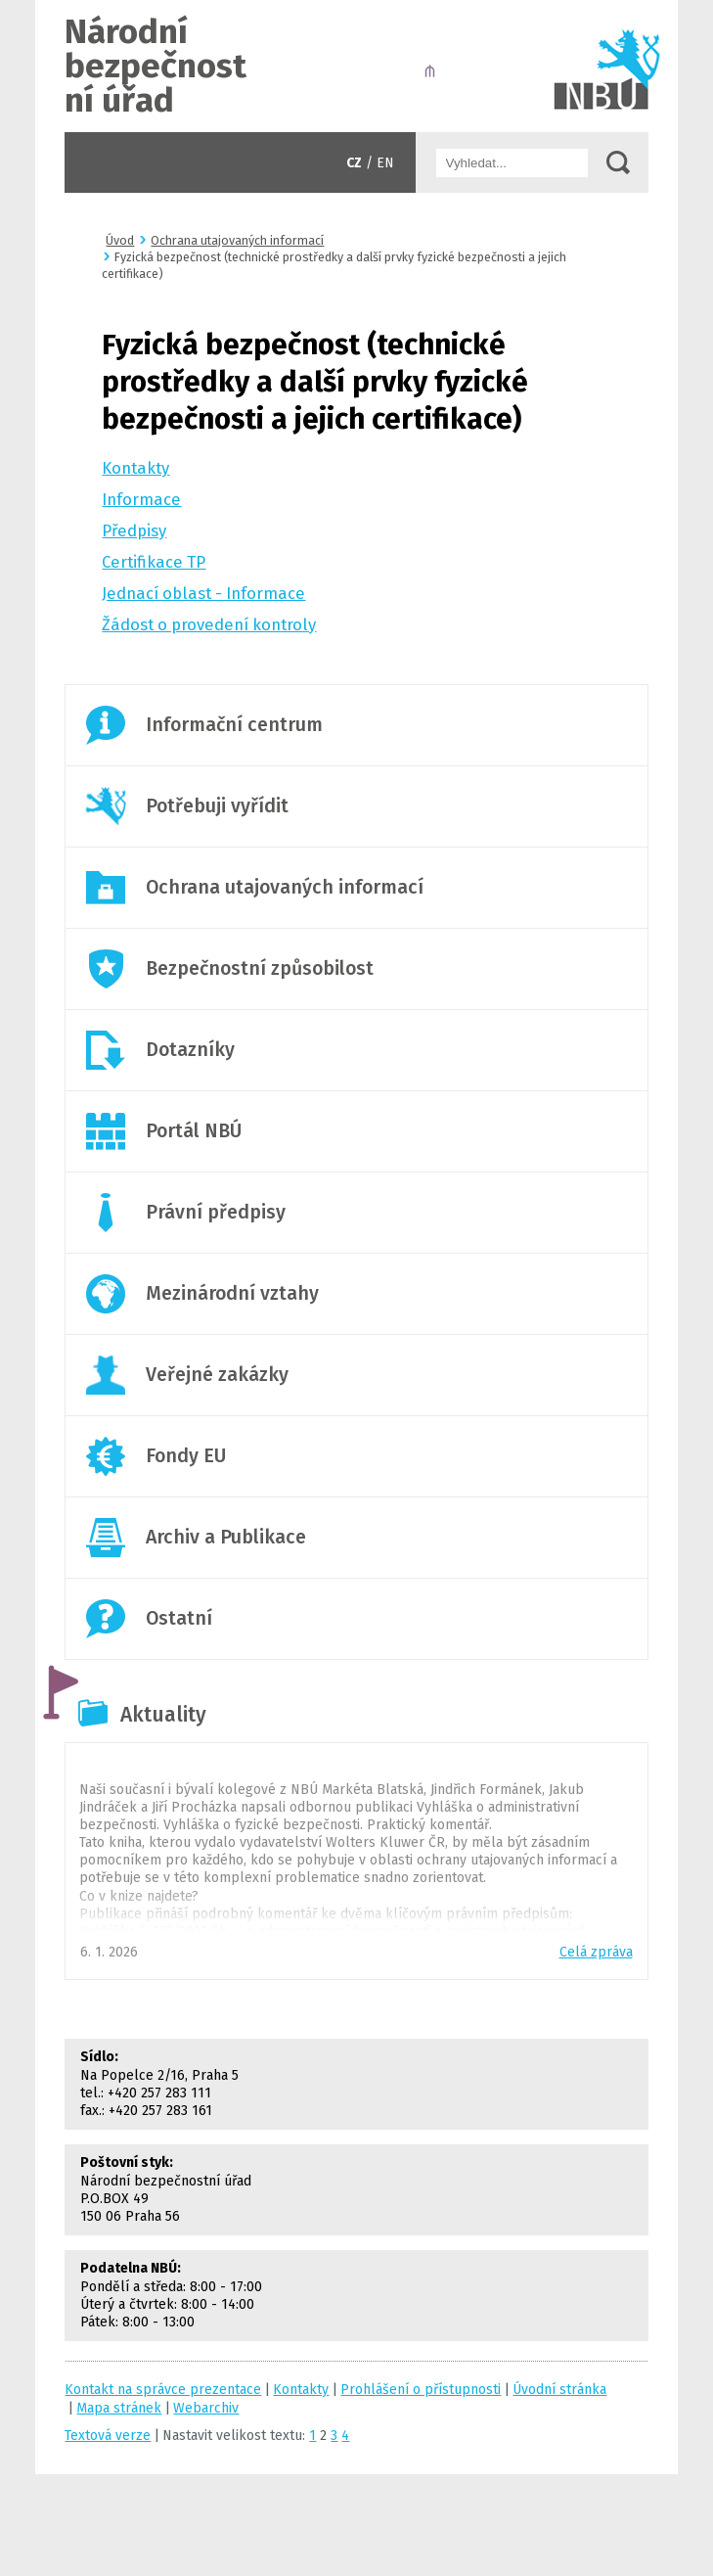  Describe the element at coordinates (57, 1692) in the screenshot. I see `flag or mark an important item` at that location.